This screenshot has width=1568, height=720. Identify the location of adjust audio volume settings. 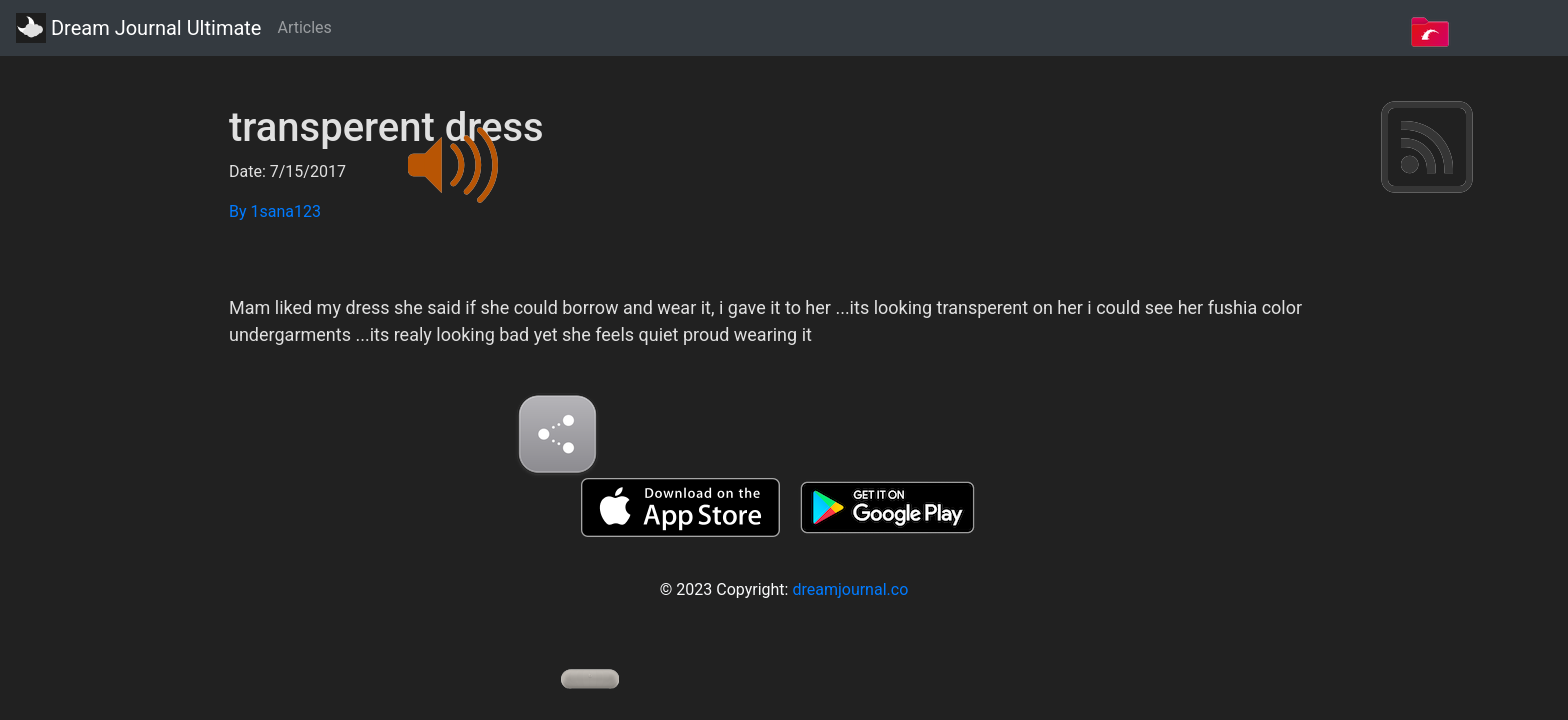
(453, 165).